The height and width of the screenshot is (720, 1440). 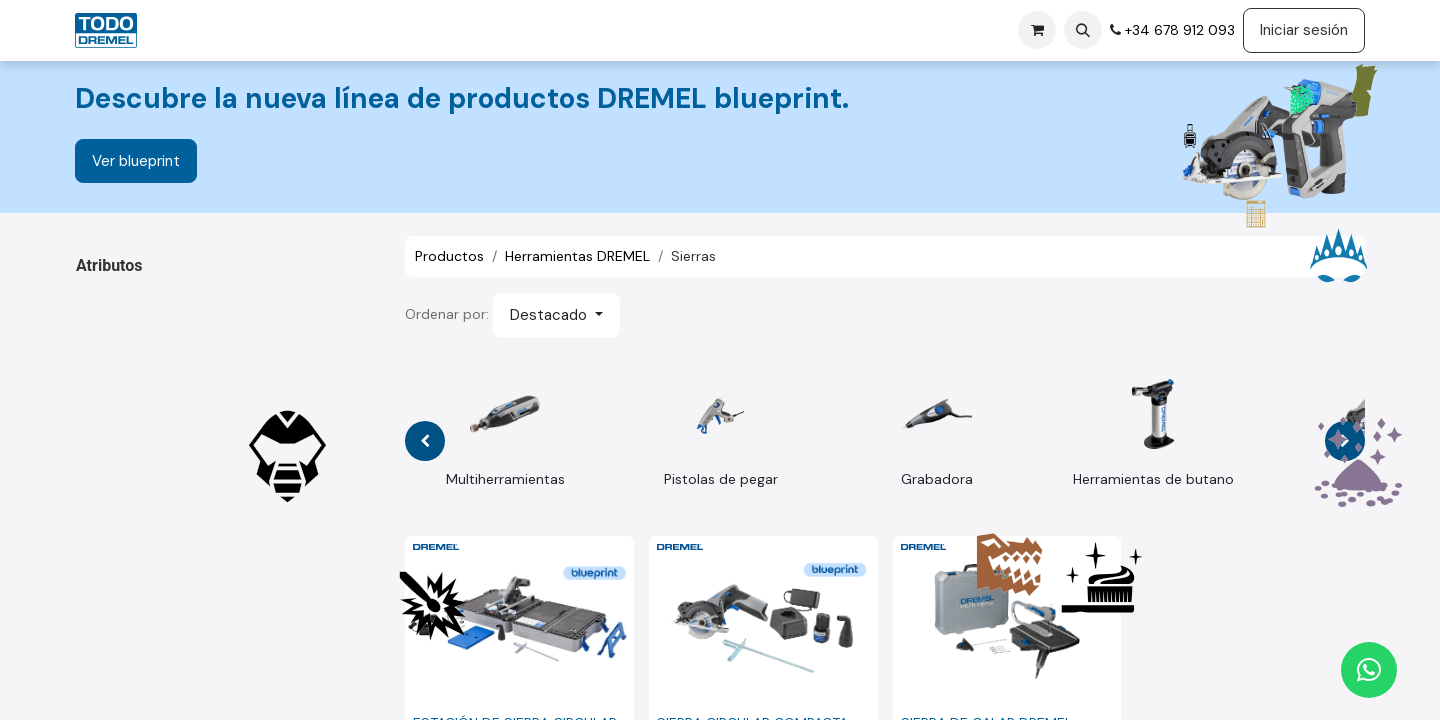 What do you see at coordinates (1101, 581) in the screenshot?
I see `access dental care or oral hygiene settings` at bounding box center [1101, 581].